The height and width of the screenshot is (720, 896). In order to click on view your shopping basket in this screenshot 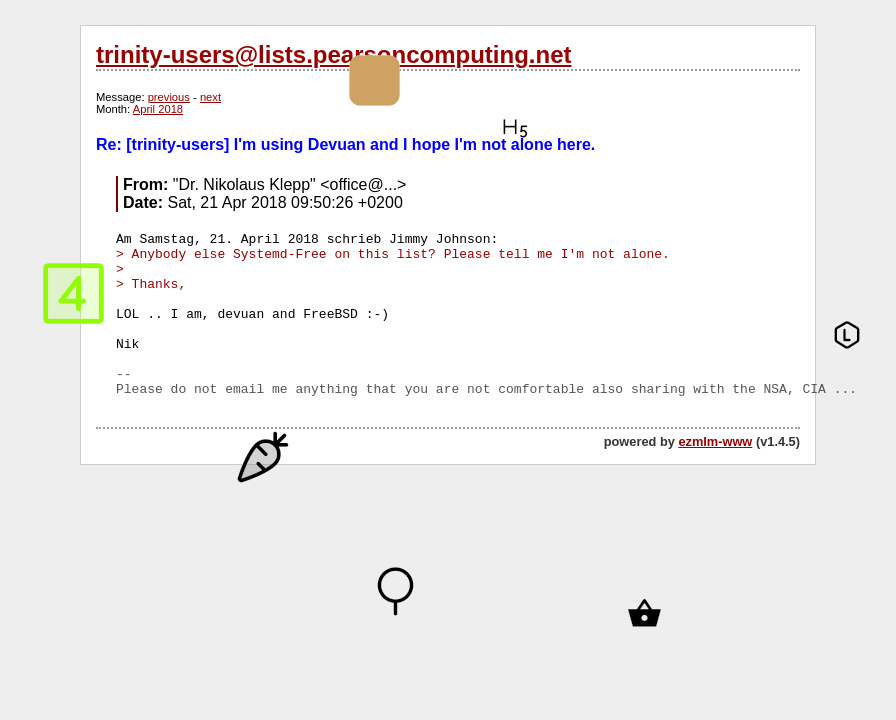, I will do `click(644, 613)`.